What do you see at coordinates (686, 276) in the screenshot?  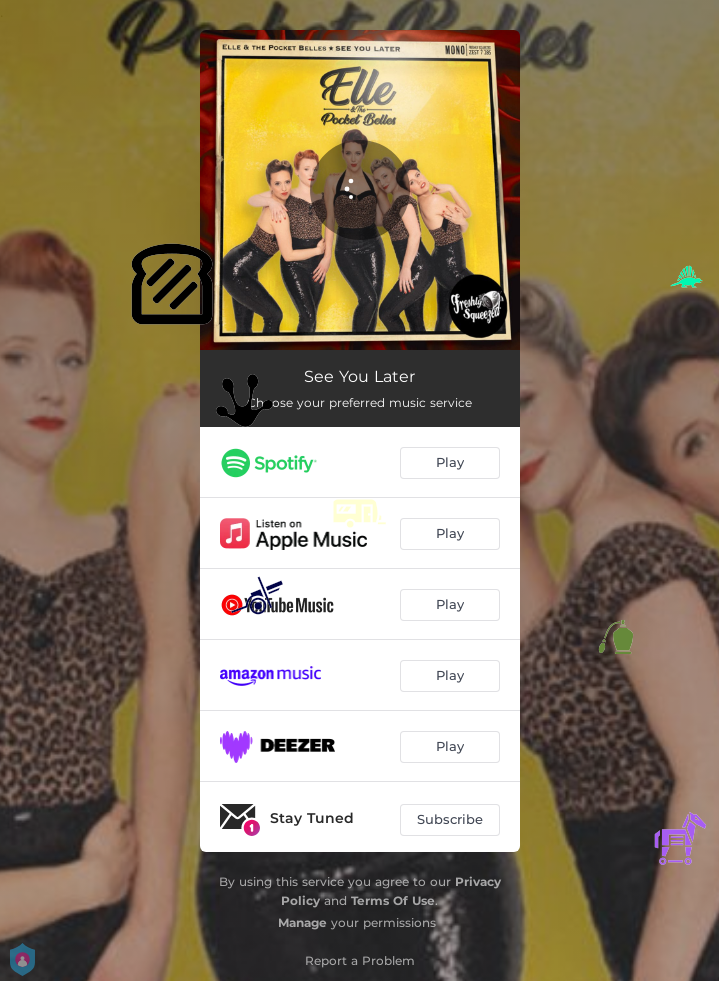 I see `select dimetrodon character or creature` at bounding box center [686, 276].